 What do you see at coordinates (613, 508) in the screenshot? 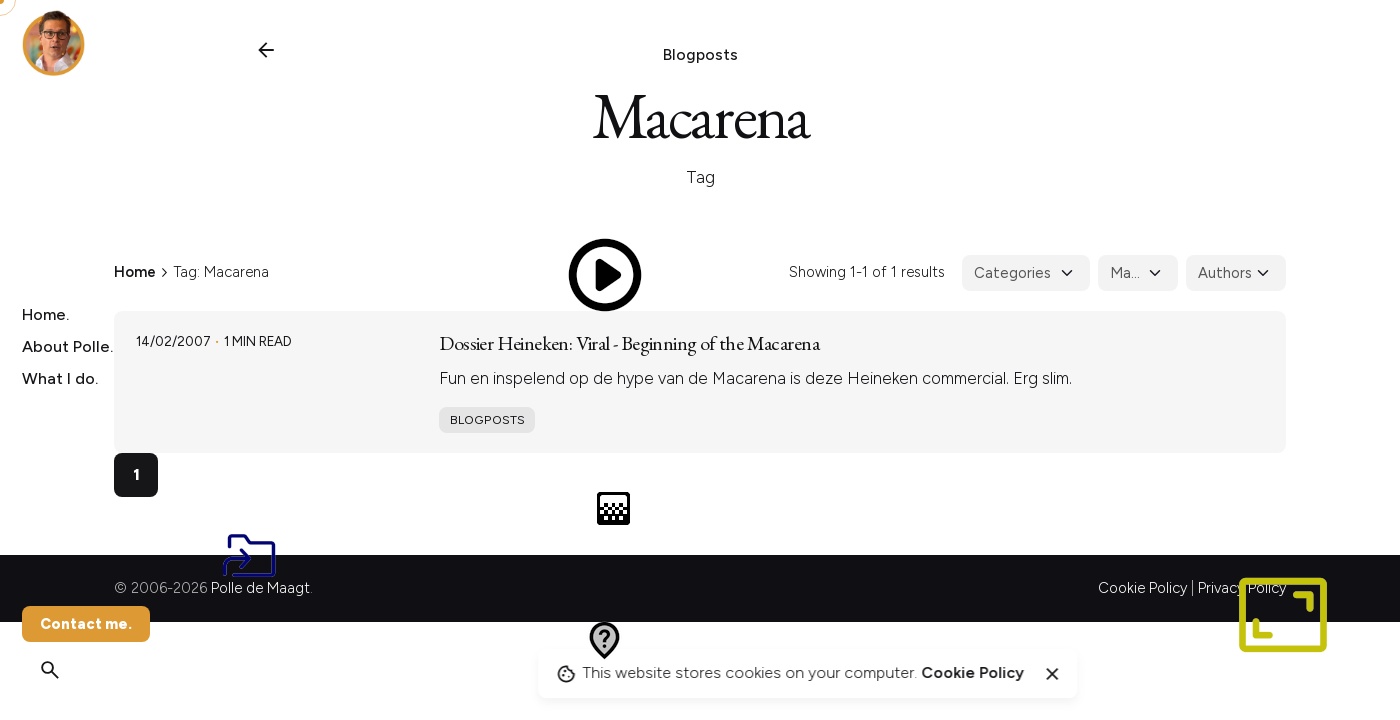
I see `apply a gradient effect to an image` at bounding box center [613, 508].